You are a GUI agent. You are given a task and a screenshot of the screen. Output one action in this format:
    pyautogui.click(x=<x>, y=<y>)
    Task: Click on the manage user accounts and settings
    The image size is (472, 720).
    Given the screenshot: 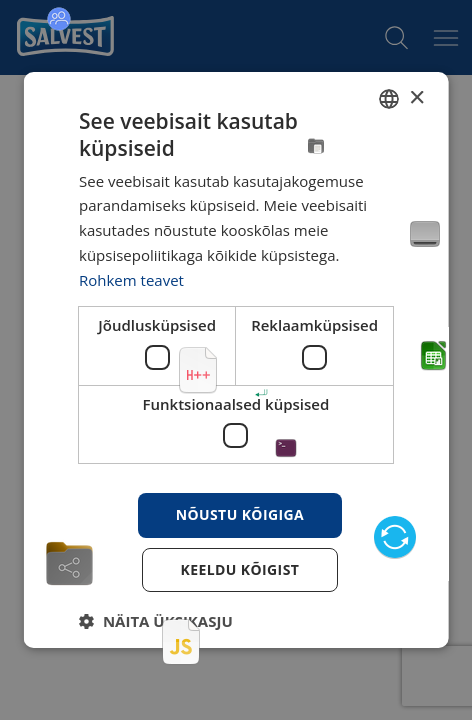 What is the action you would take?
    pyautogui.click(x=59, y=19)
    